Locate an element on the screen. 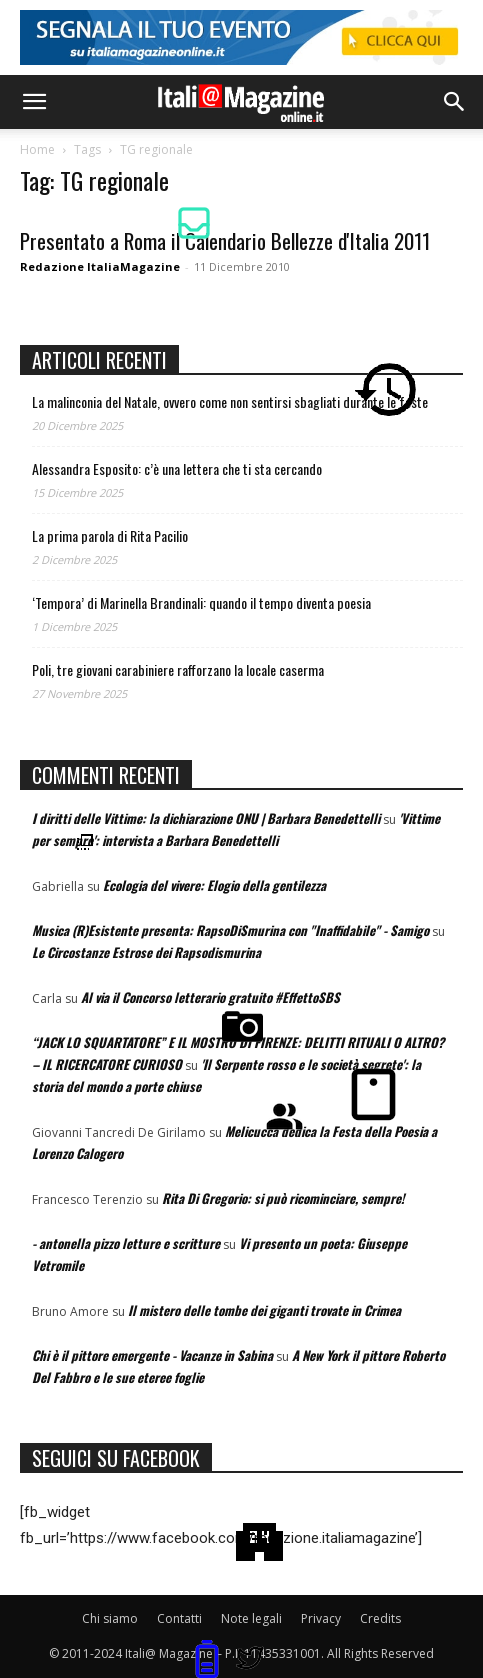 The width and height of the screenshot is (483, 1678). bring element to front of layer stack is located at coordinates (85, 842).